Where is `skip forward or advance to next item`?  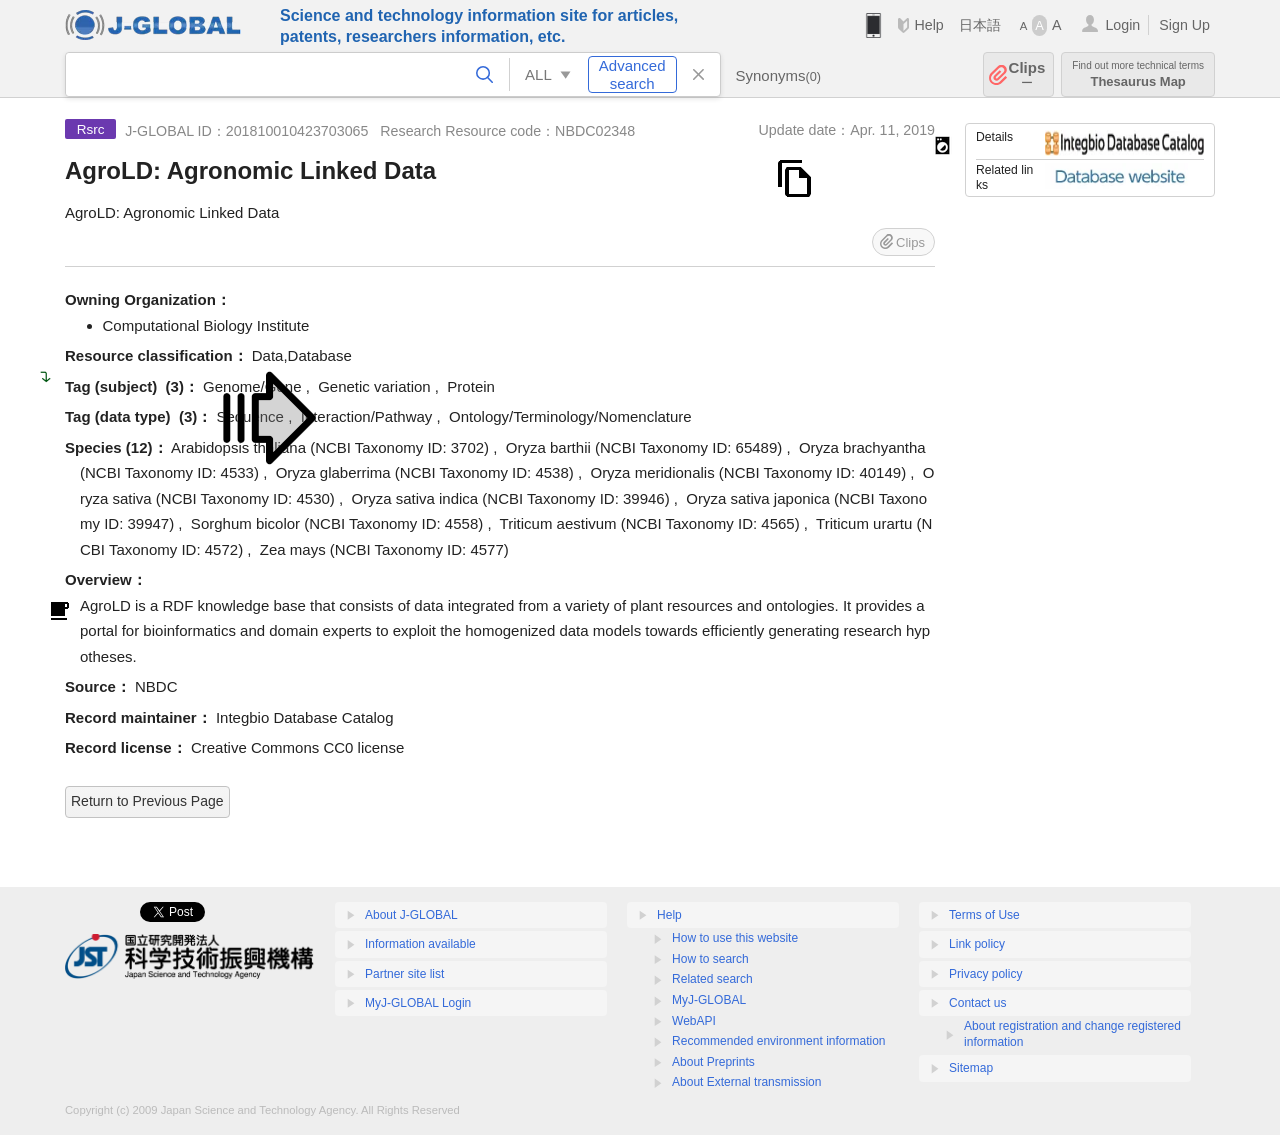 skip forward or advance to next item is located at coordinates (266, 418).